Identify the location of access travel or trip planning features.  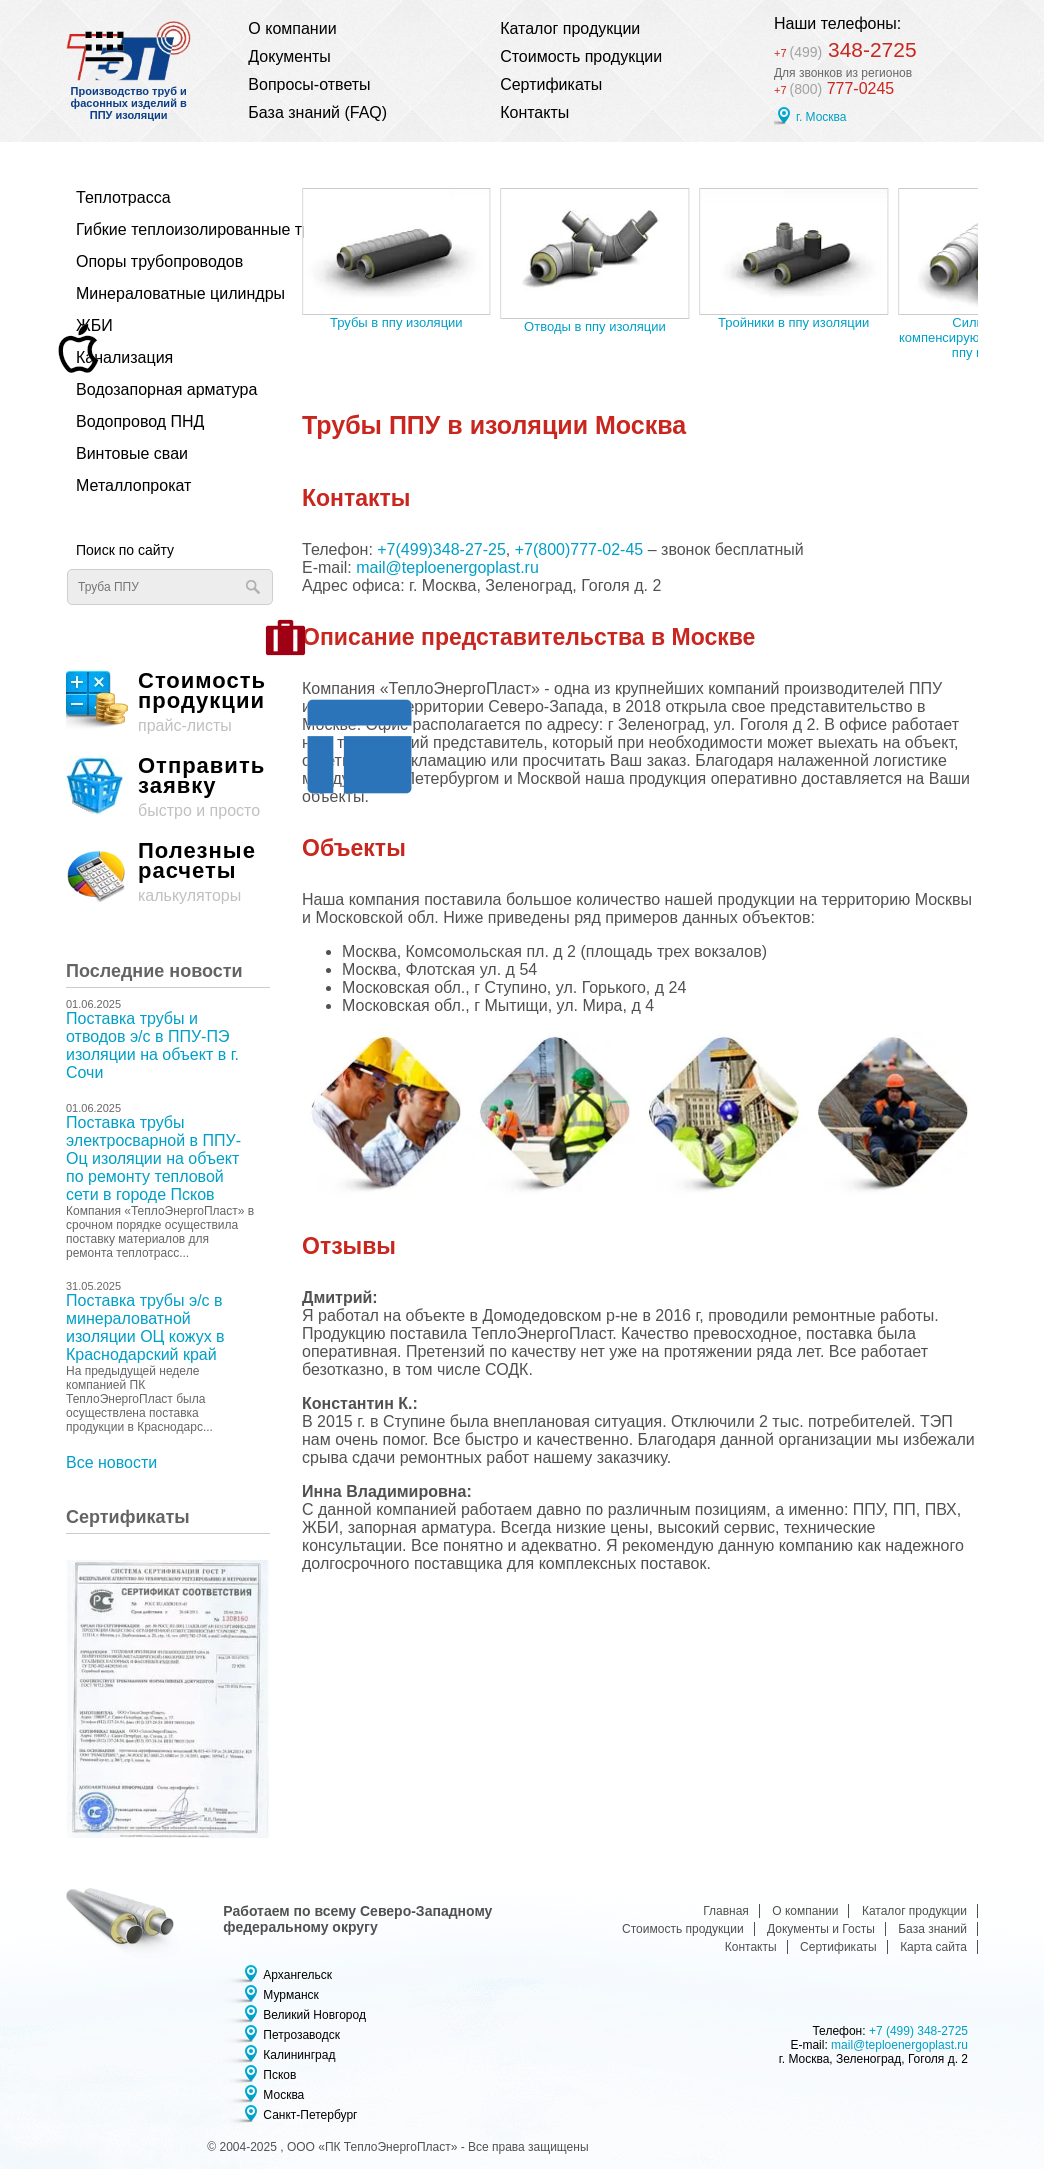
(285, 637).